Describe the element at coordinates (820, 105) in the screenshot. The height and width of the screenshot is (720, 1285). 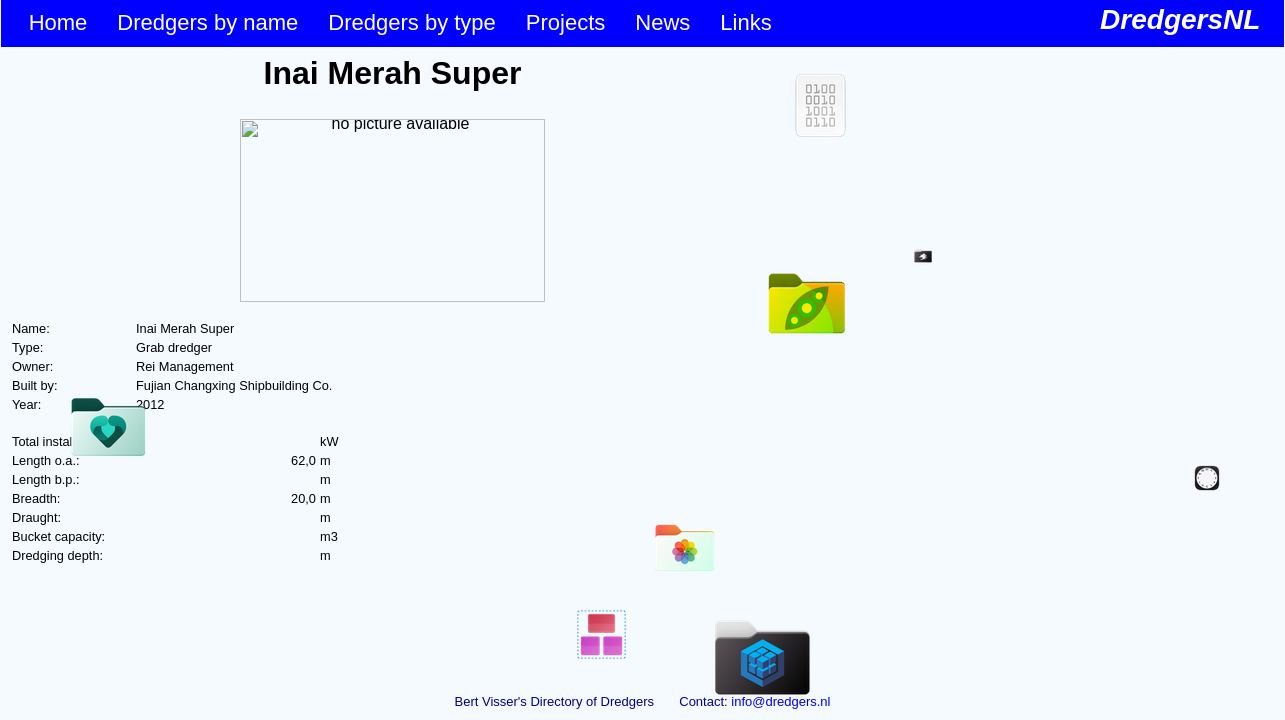
I see `indicates a Windows executable or downloadable program file` at that location.